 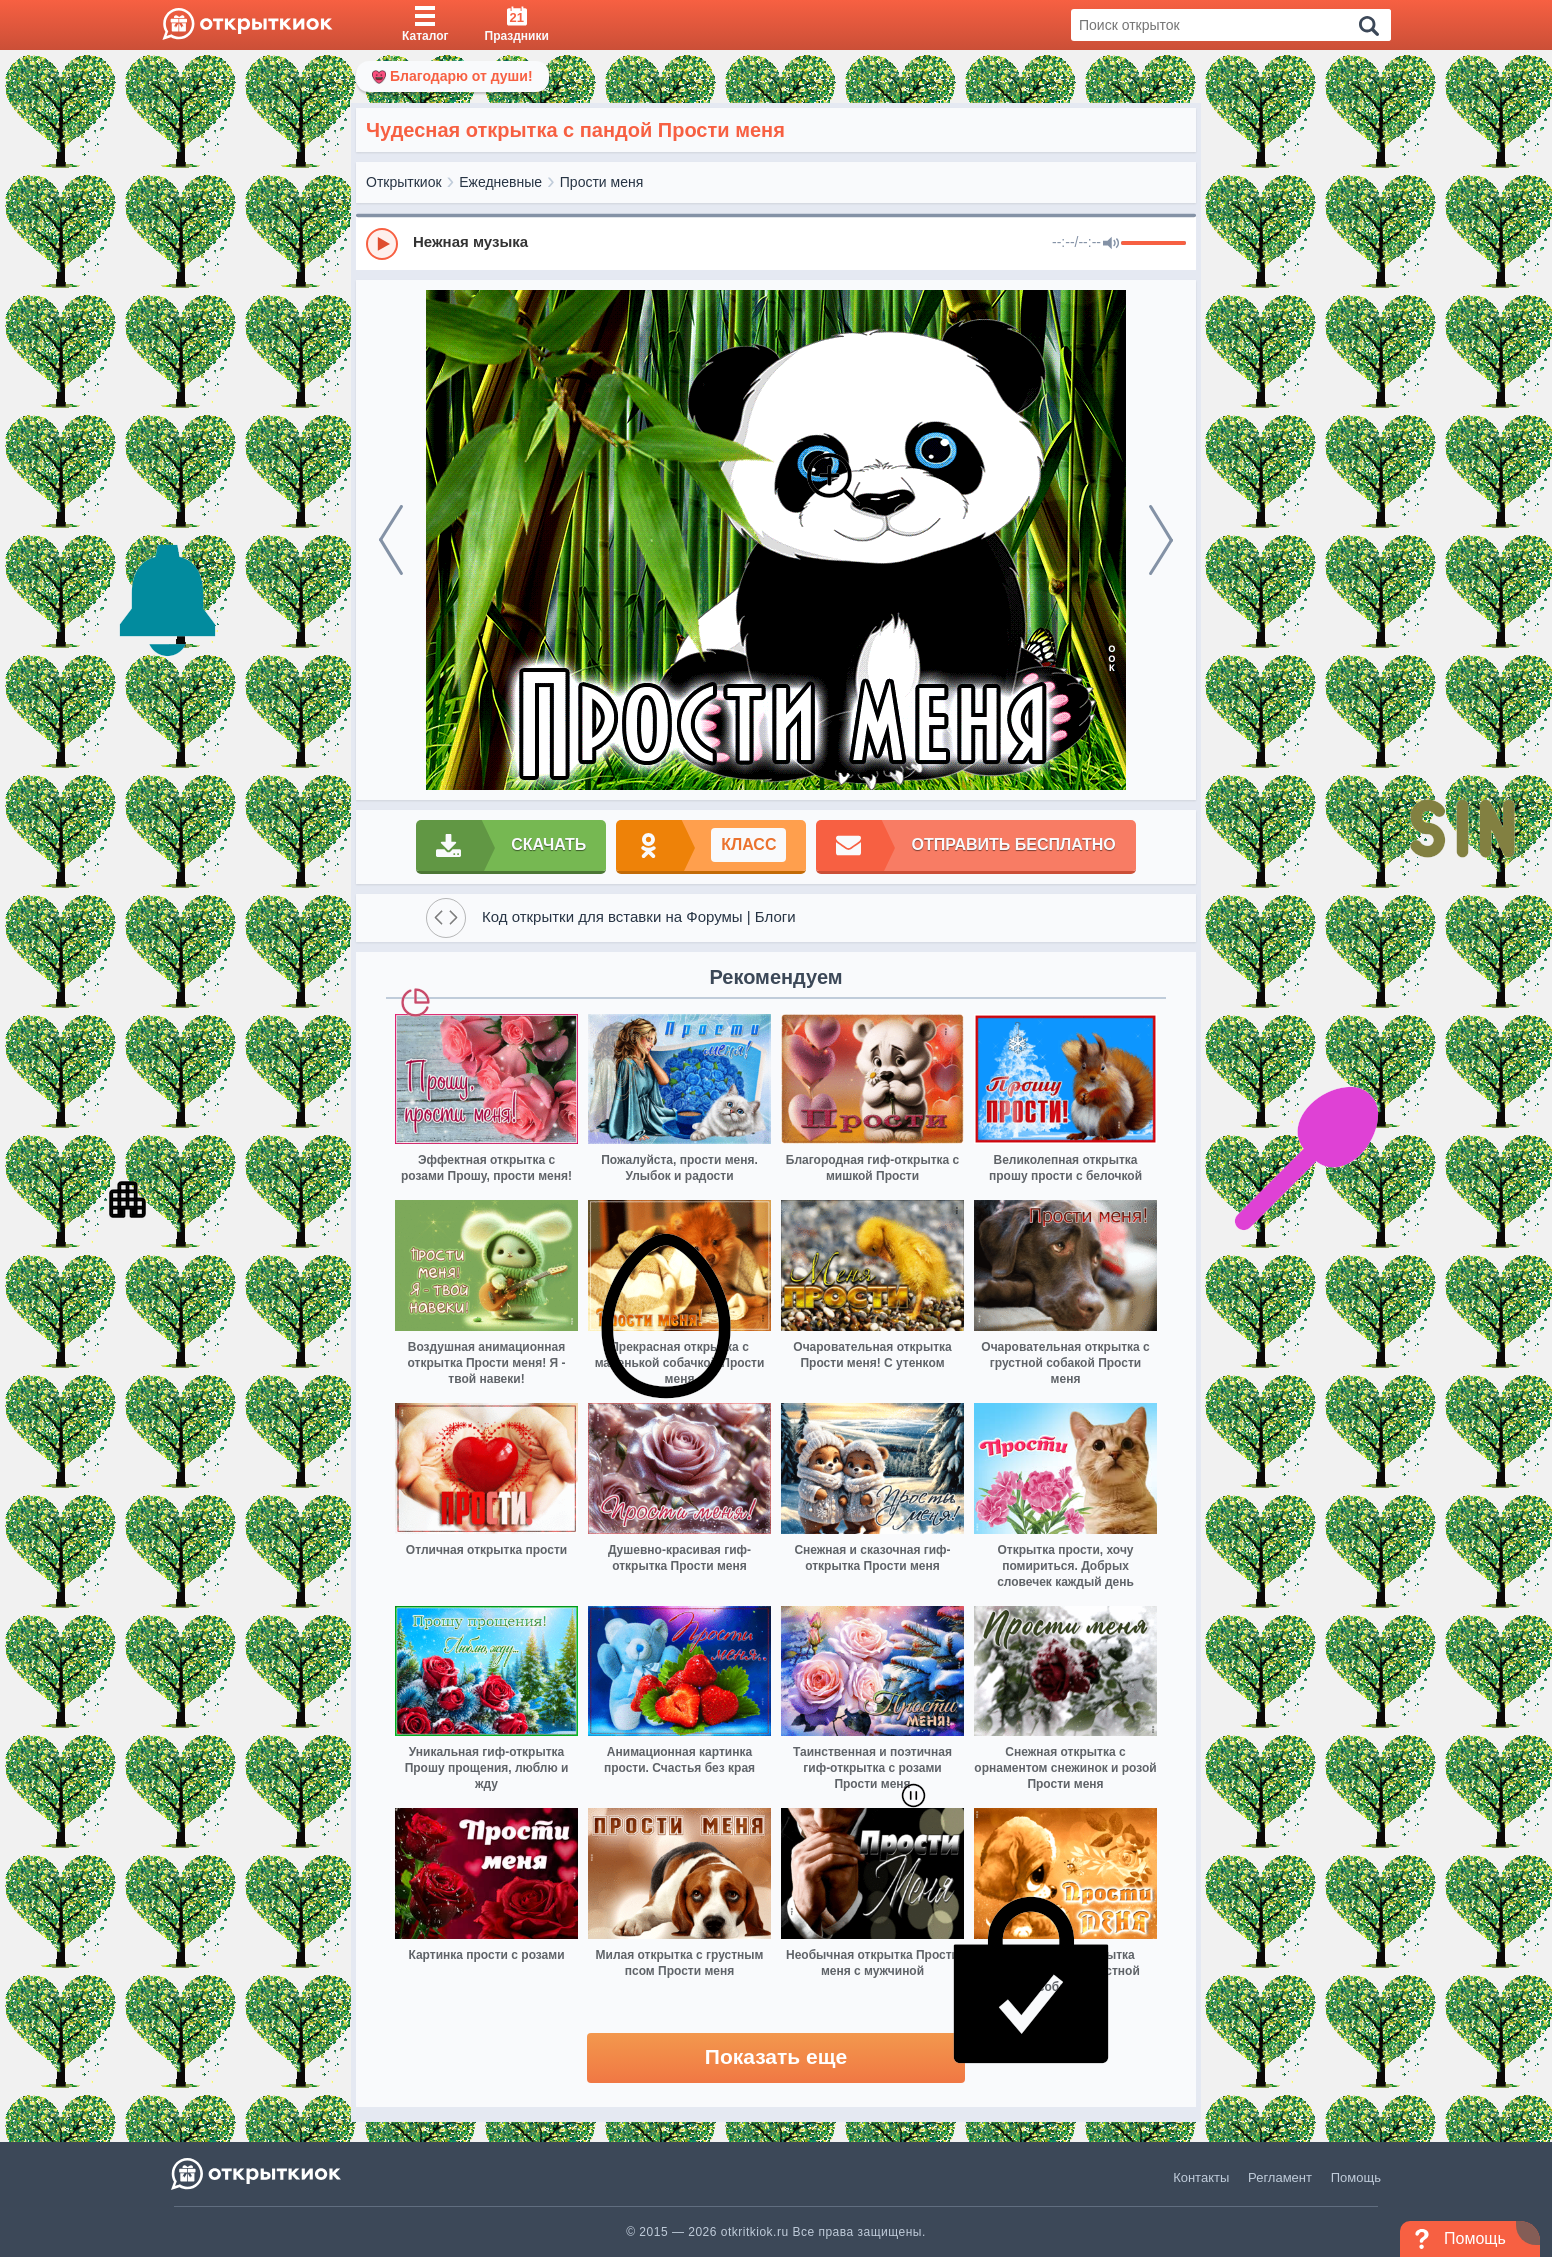 I want to click on indicates breakfast or food-related content, so click(x=666, y=1316).